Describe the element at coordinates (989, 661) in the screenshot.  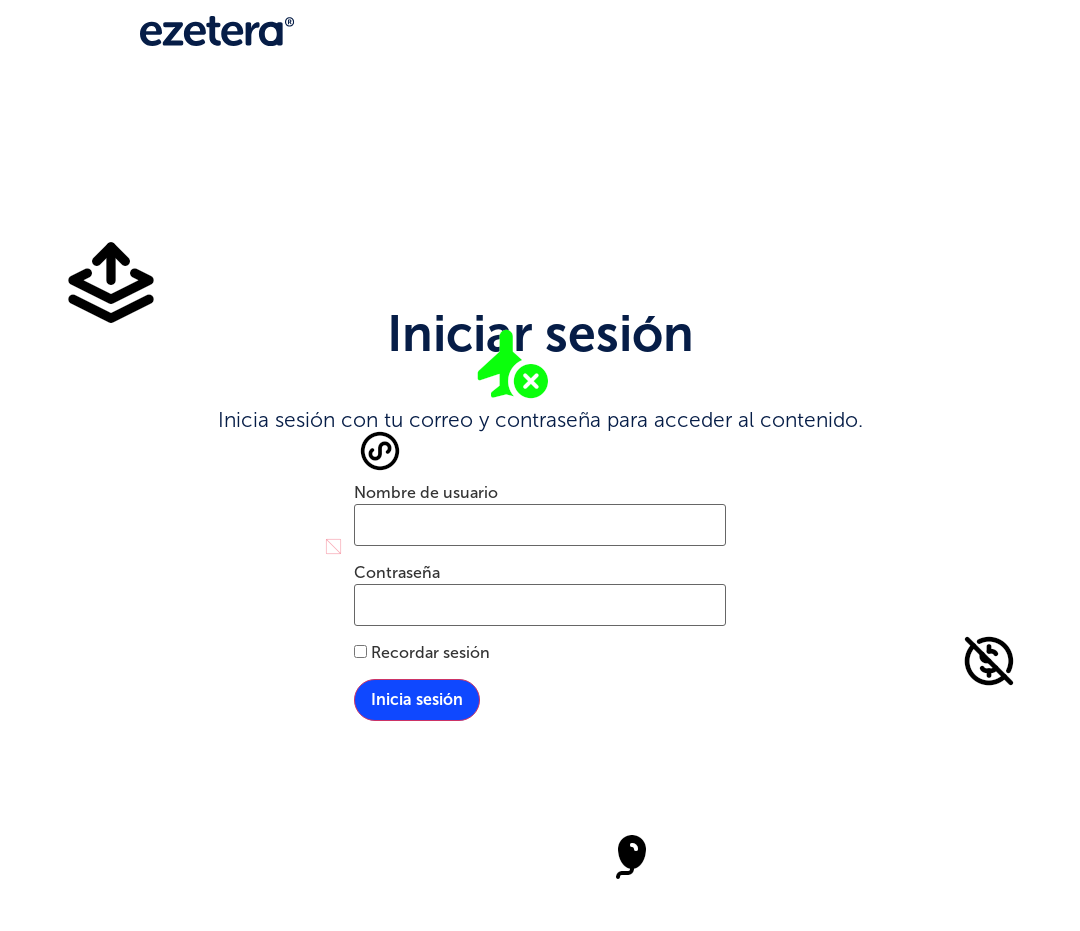
I see `indicates payment is unavailable or disabled` at that location.